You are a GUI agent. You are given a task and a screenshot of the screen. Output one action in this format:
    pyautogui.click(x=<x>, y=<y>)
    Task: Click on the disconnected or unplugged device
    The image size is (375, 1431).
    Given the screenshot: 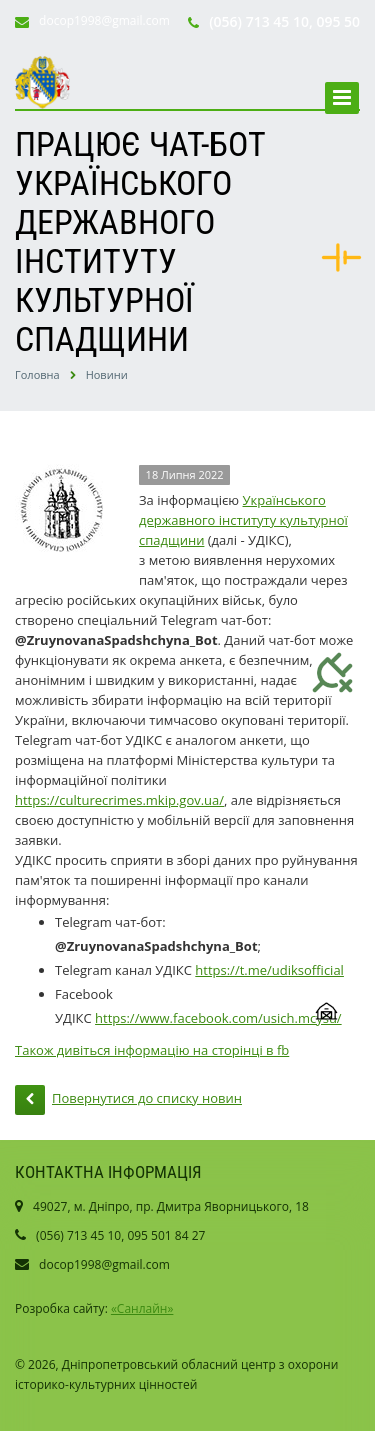 What is the action you would take?
    pyautogui.click(x=332, y=672)
    